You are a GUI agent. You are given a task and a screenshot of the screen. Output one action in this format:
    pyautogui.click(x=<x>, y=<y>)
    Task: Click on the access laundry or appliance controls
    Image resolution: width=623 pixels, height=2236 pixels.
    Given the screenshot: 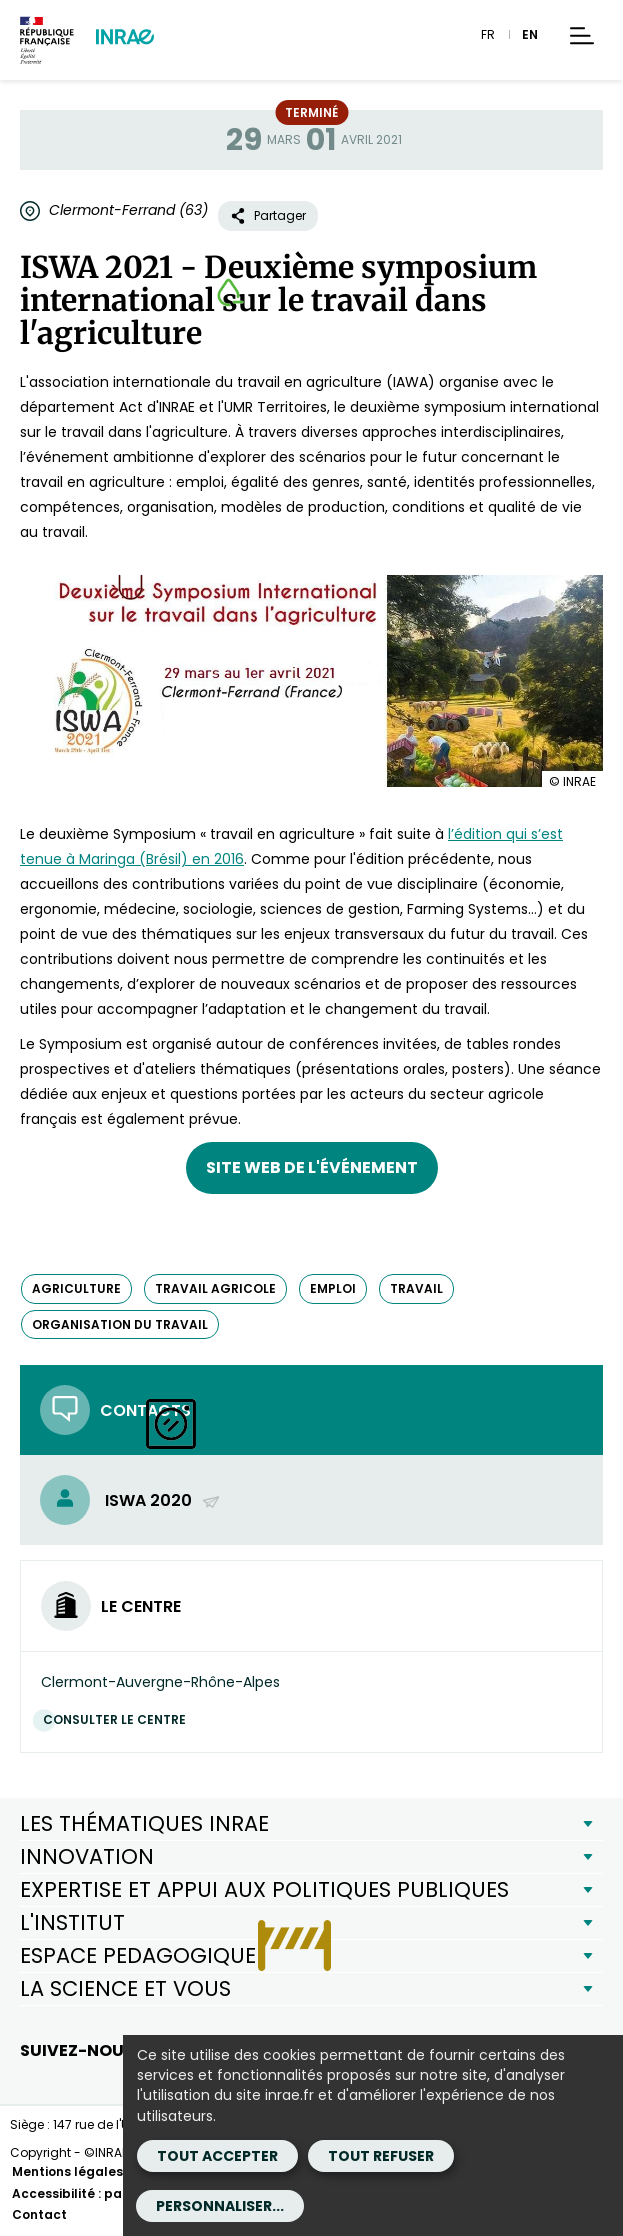 What is the action you would take?
    pyautogui.click(x=171, y=1424)
    